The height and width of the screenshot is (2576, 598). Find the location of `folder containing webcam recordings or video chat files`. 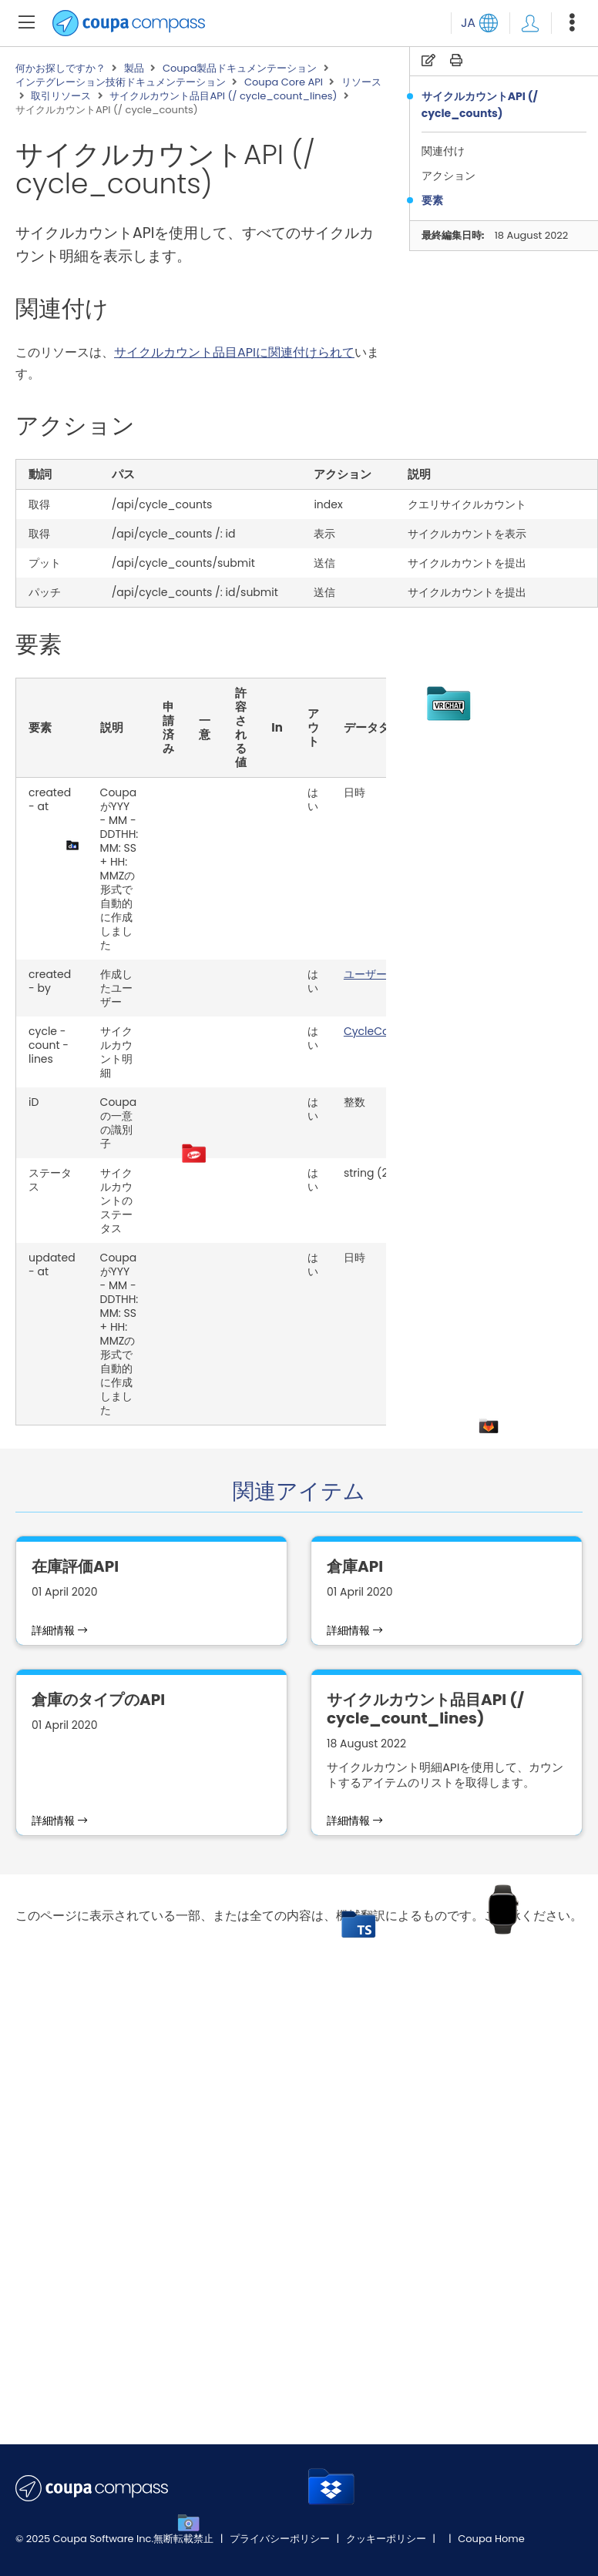

folder containing webcam recordings or video chat files is located at coordinates (188, 2523).